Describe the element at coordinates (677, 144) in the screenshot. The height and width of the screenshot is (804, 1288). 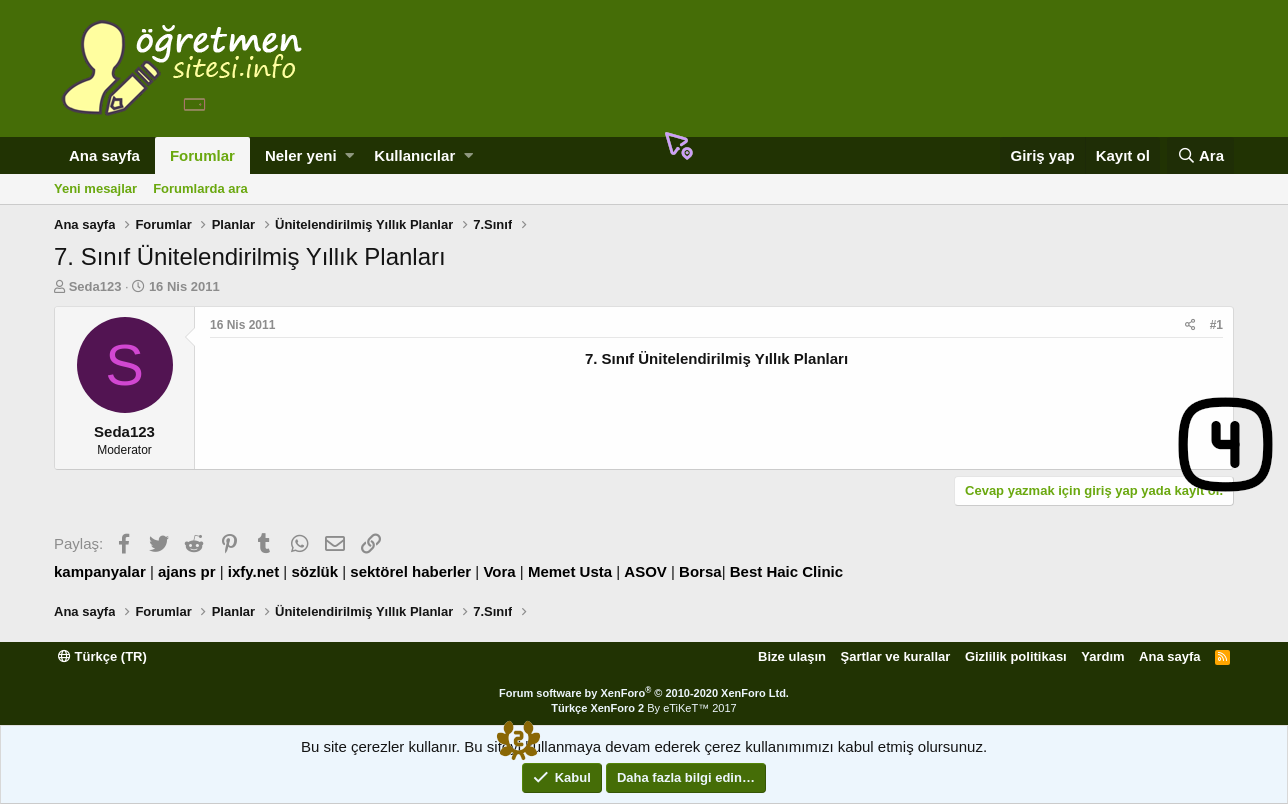
I see `pin cursor location on map` at that location.